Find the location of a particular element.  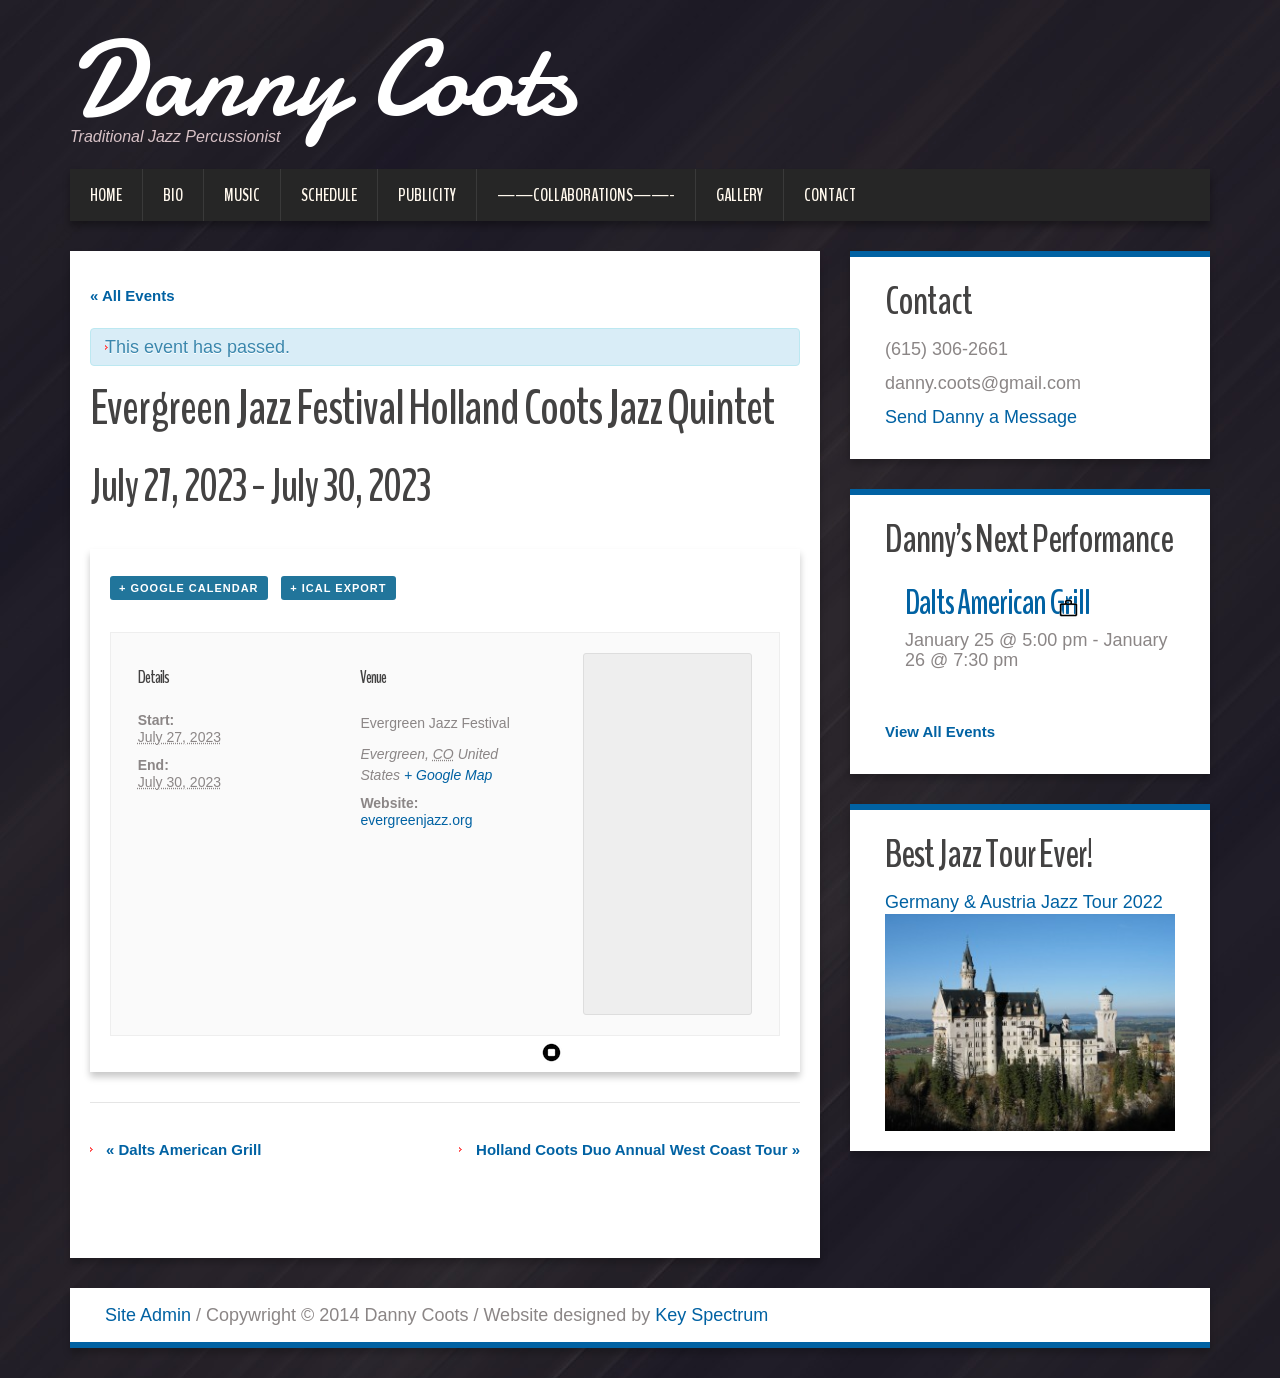

stop media playback is located at coordinates (551, 1052).